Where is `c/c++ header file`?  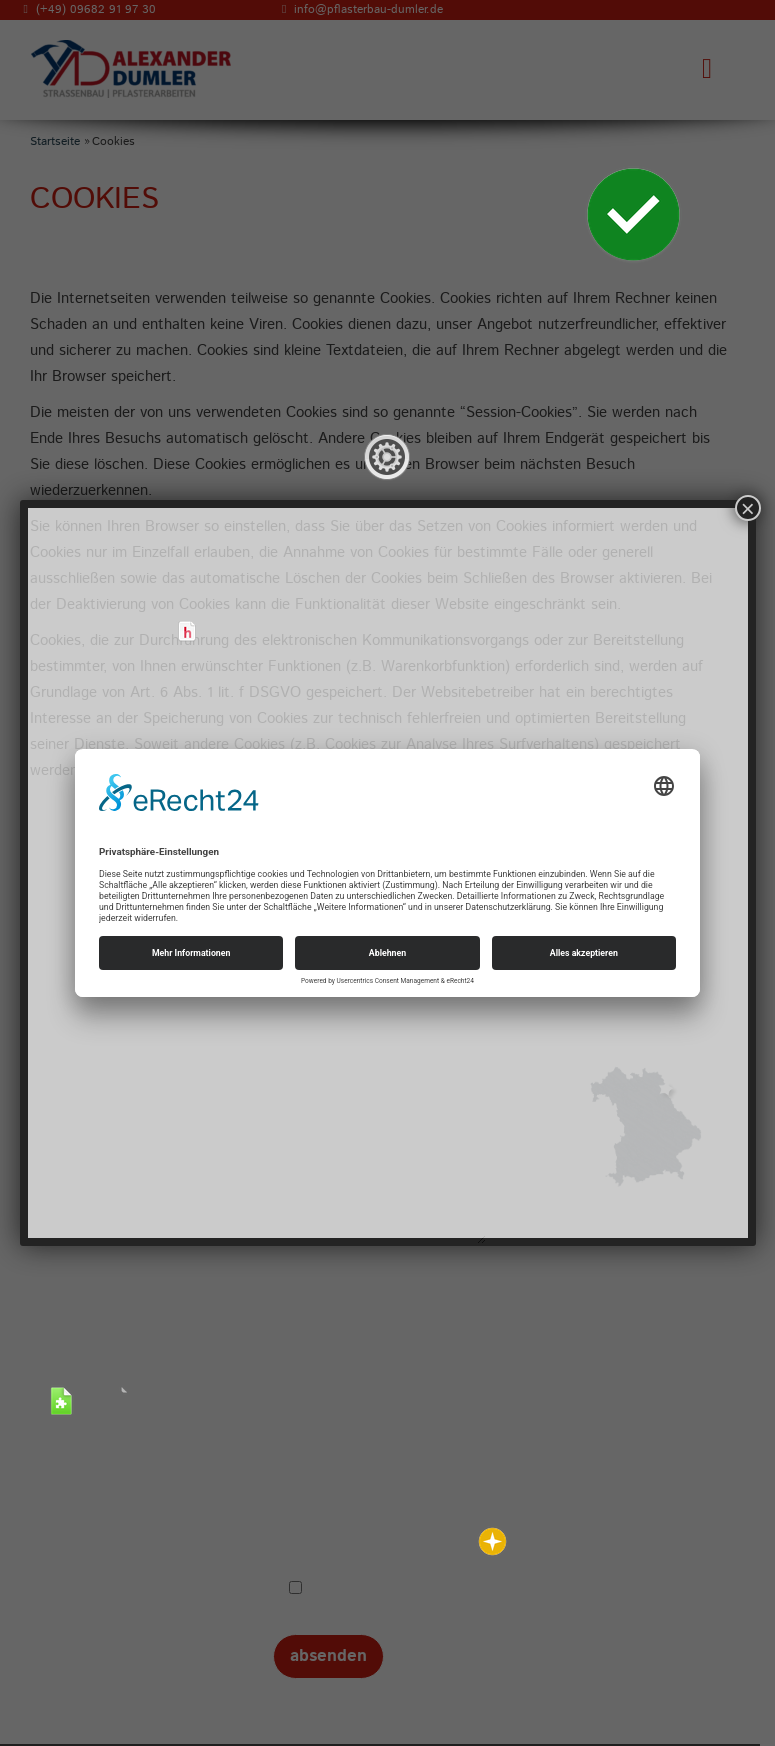 c/c++ header file is located at coordinates (187, 631).